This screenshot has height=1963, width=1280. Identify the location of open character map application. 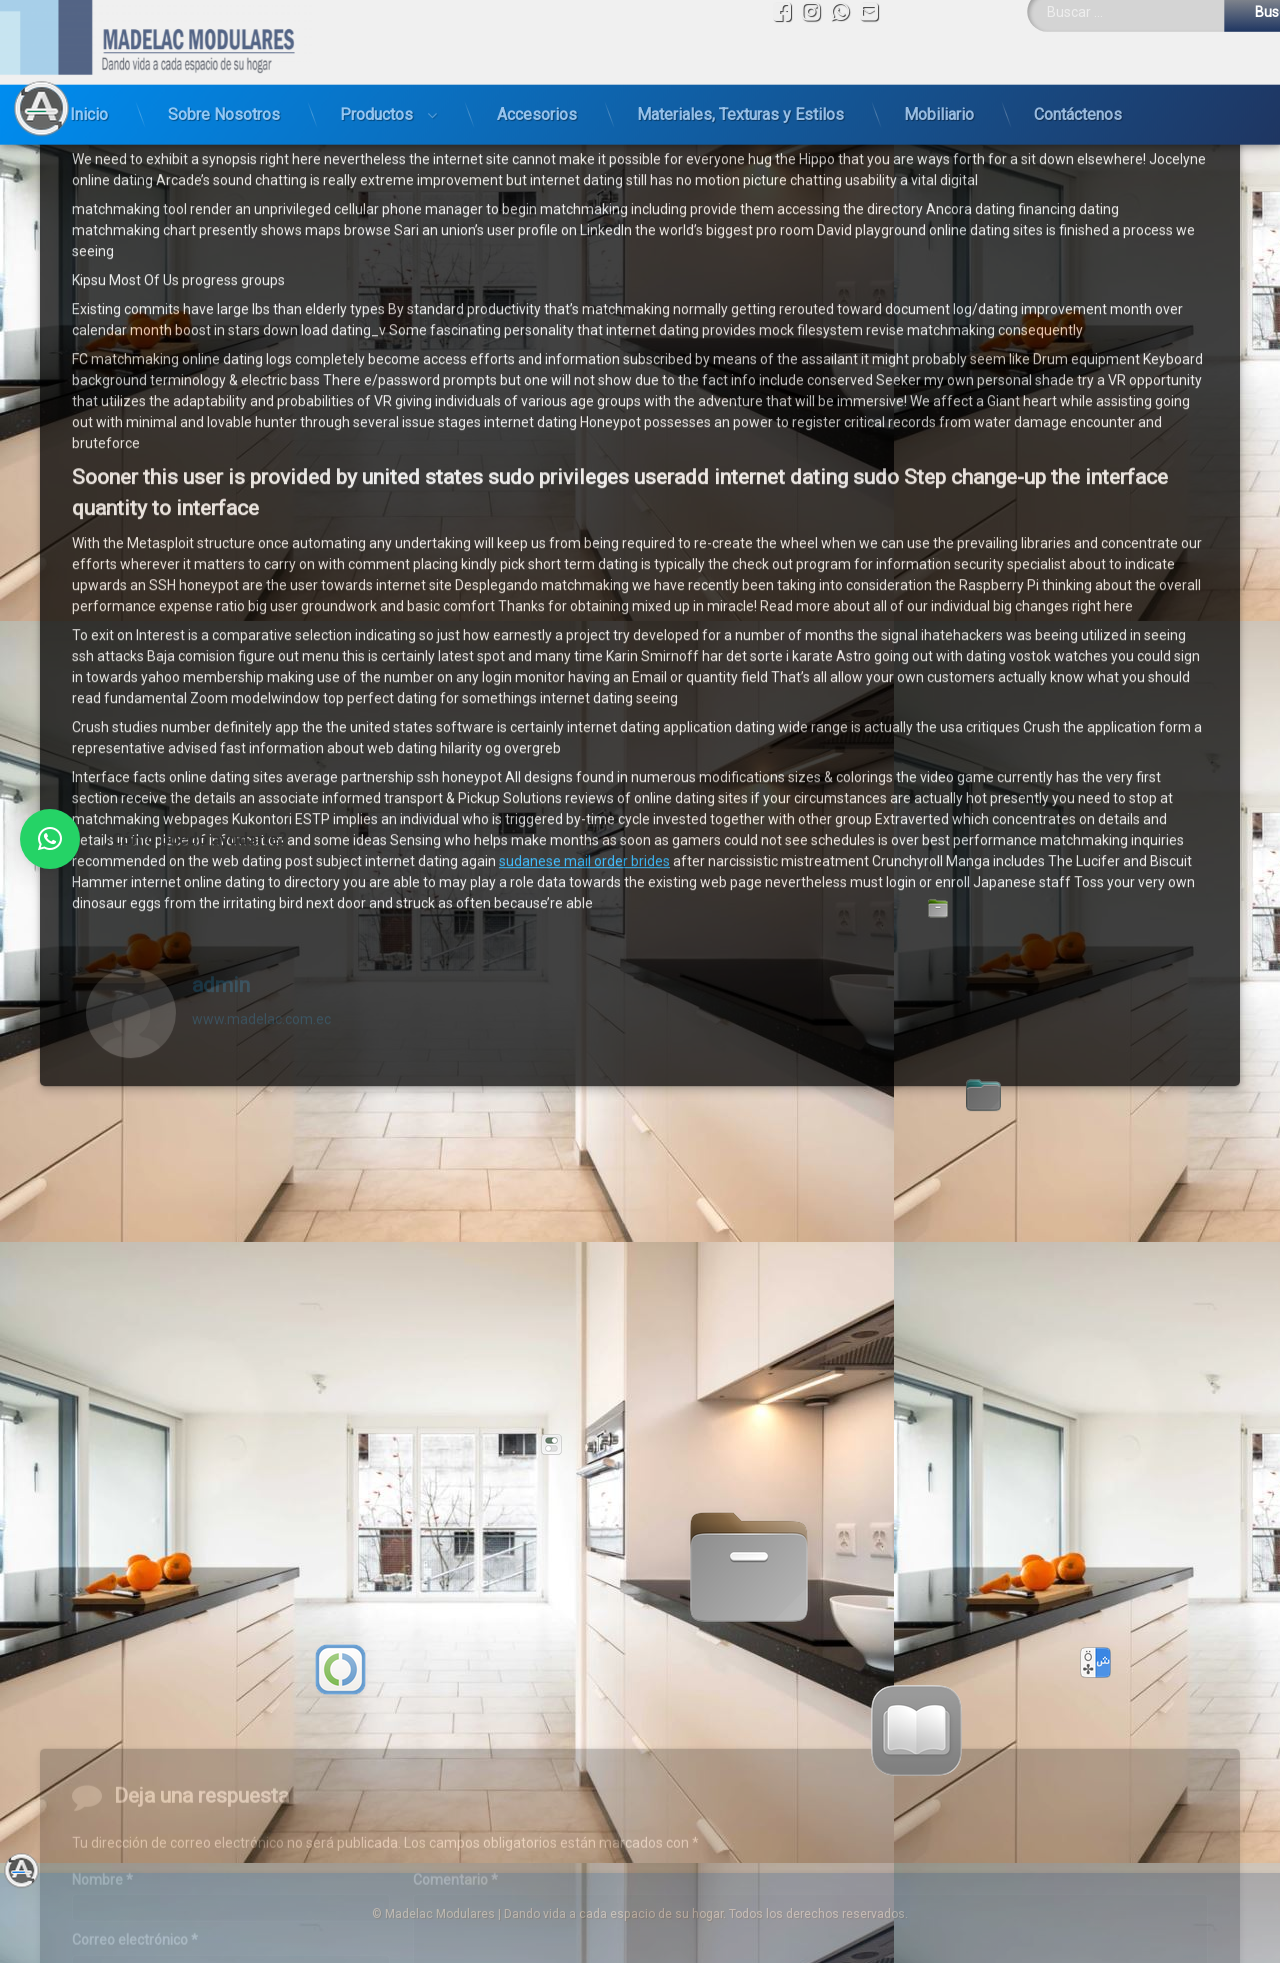
(1095, 1662).